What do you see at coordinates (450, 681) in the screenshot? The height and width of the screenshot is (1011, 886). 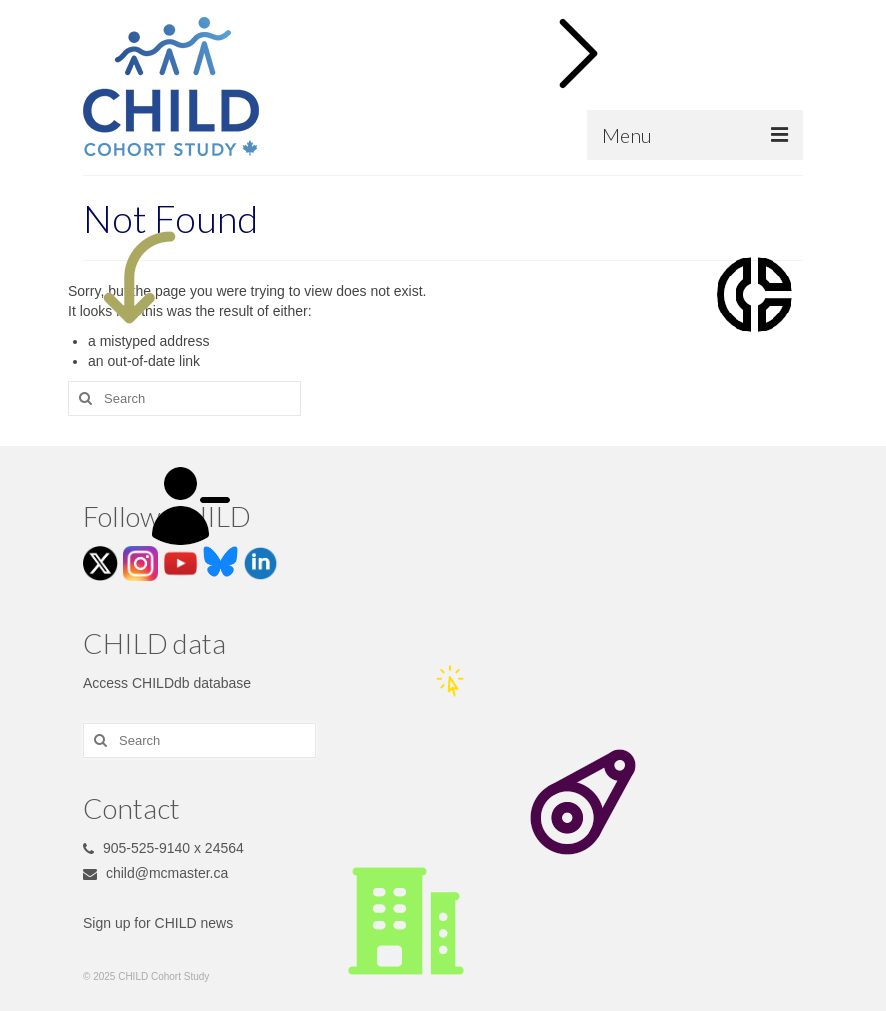 I see `click or tap interaction indicator` at bounding box center [450, 681].